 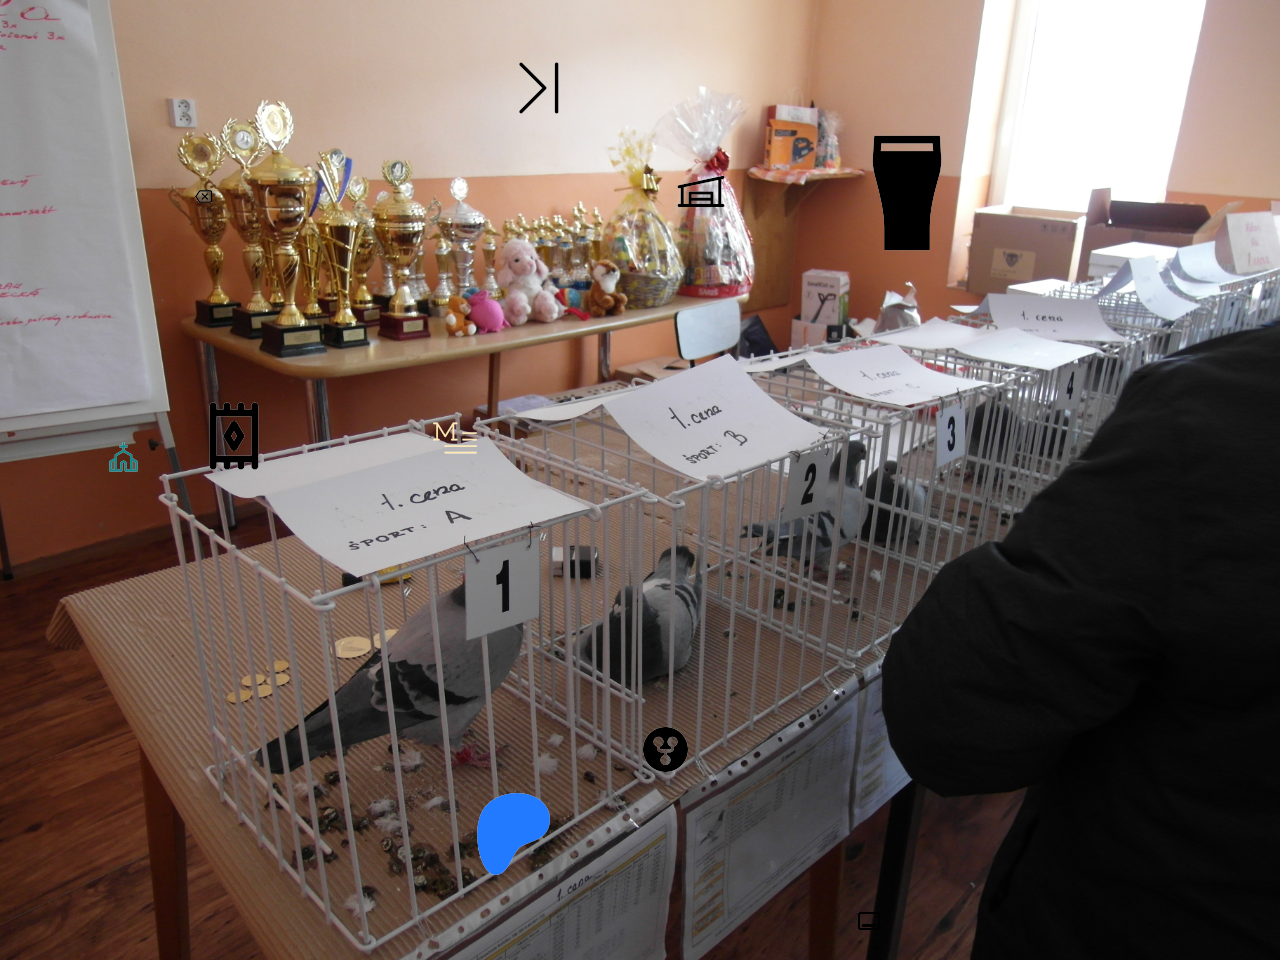 I want to click on view nearby churches or places of worship, so click(x=123, y=458).